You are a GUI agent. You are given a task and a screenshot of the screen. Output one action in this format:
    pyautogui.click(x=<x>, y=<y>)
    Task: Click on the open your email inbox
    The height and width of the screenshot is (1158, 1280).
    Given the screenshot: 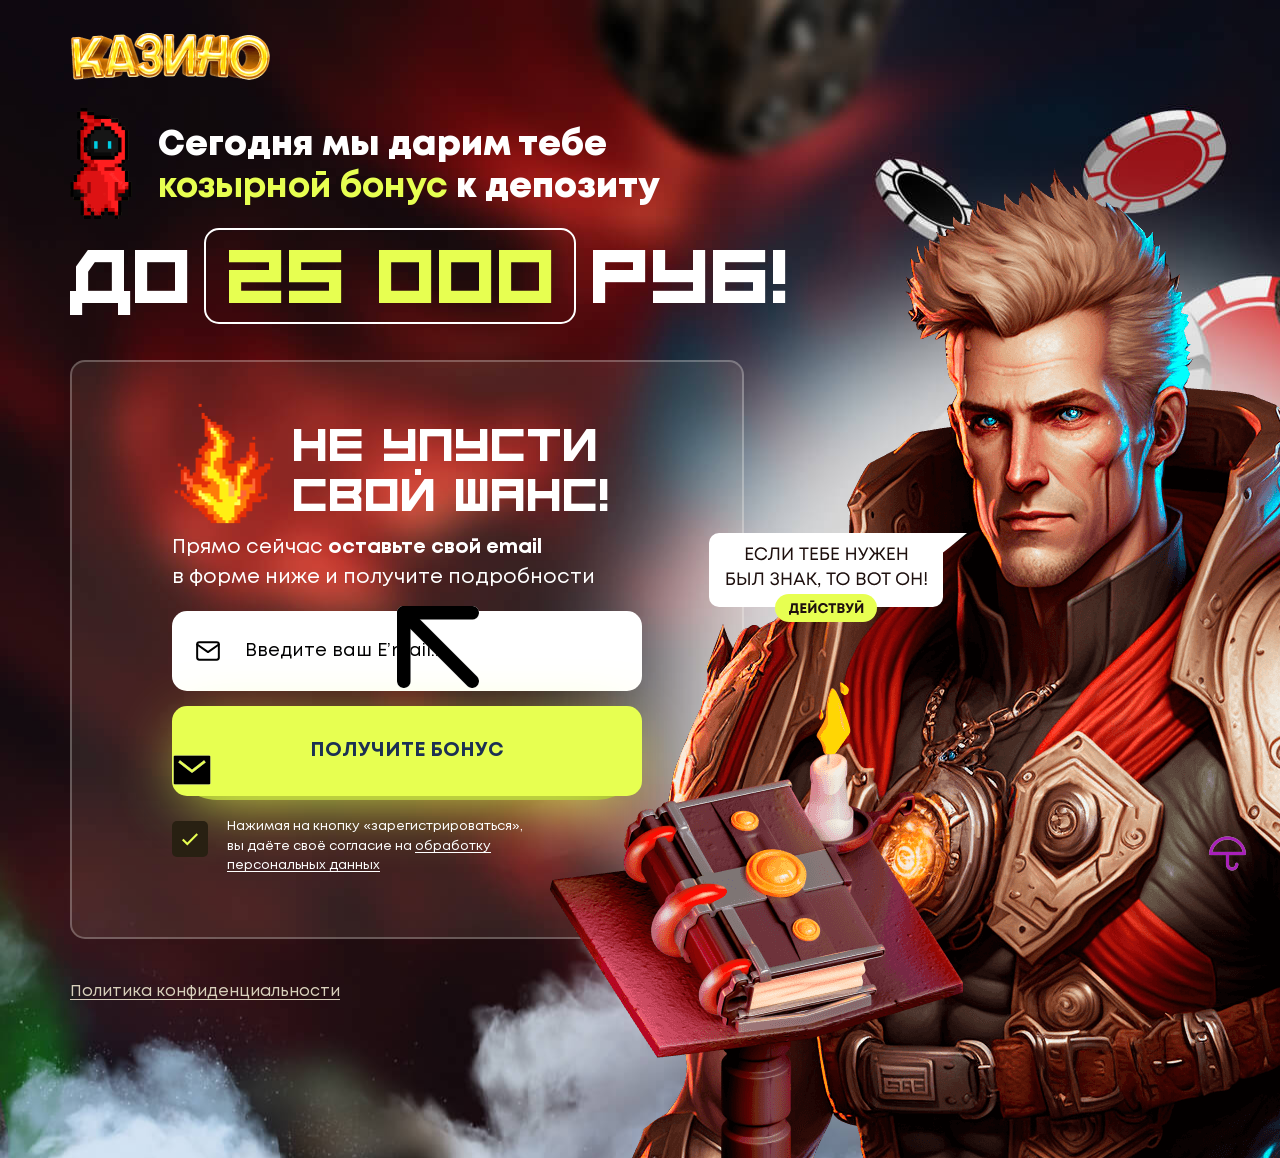 What is the action you would take?
    pyautogui.click(x=192, y=770)
    